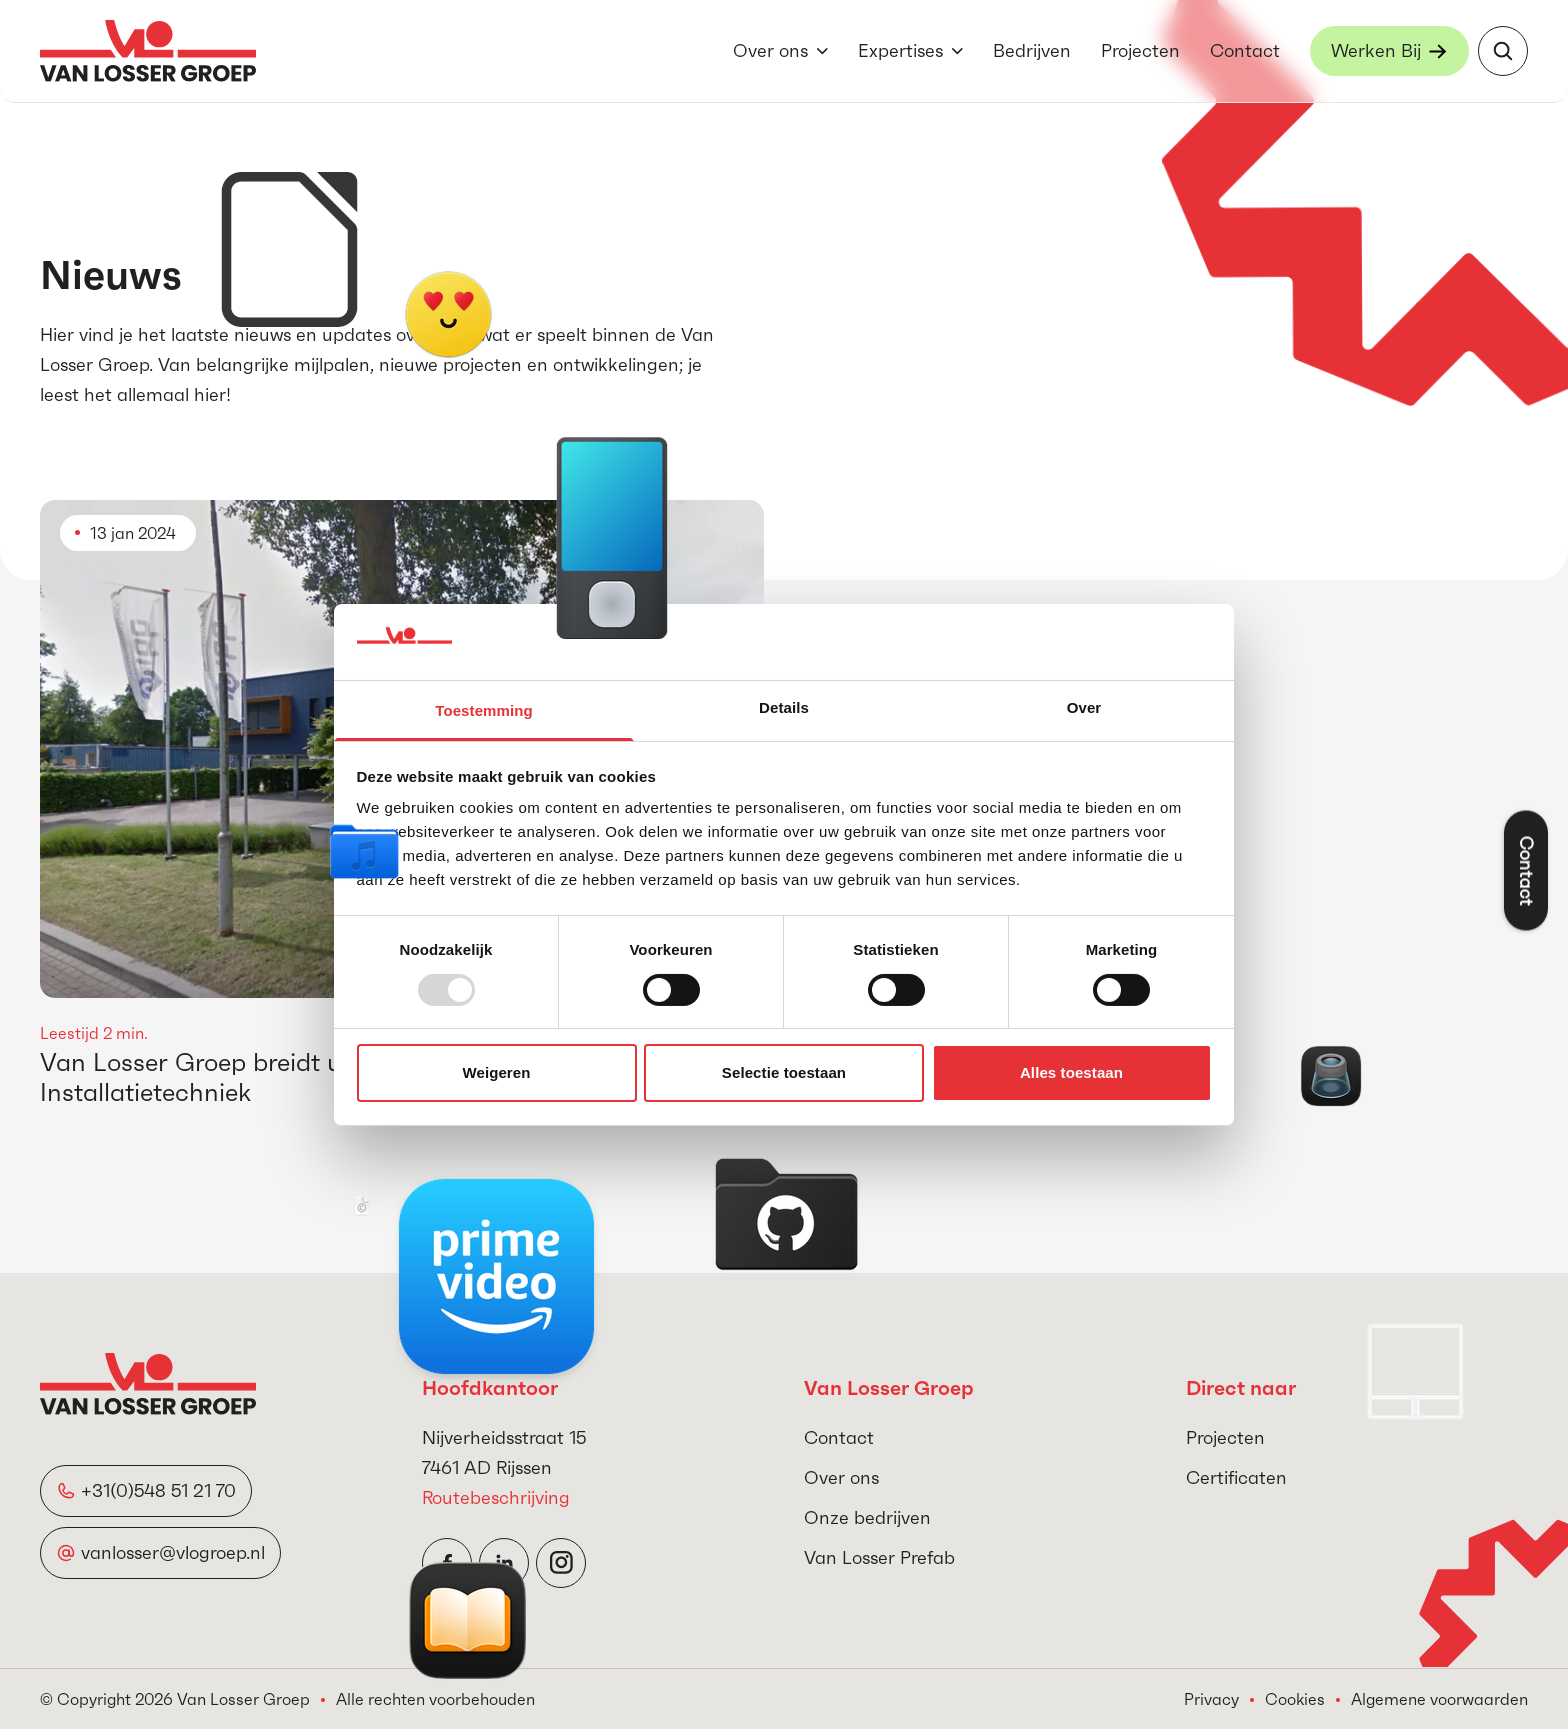  Describe the element at coordinates (496, 1276) in the screenshot. I see `open Amazon Prime Video app` at that location.